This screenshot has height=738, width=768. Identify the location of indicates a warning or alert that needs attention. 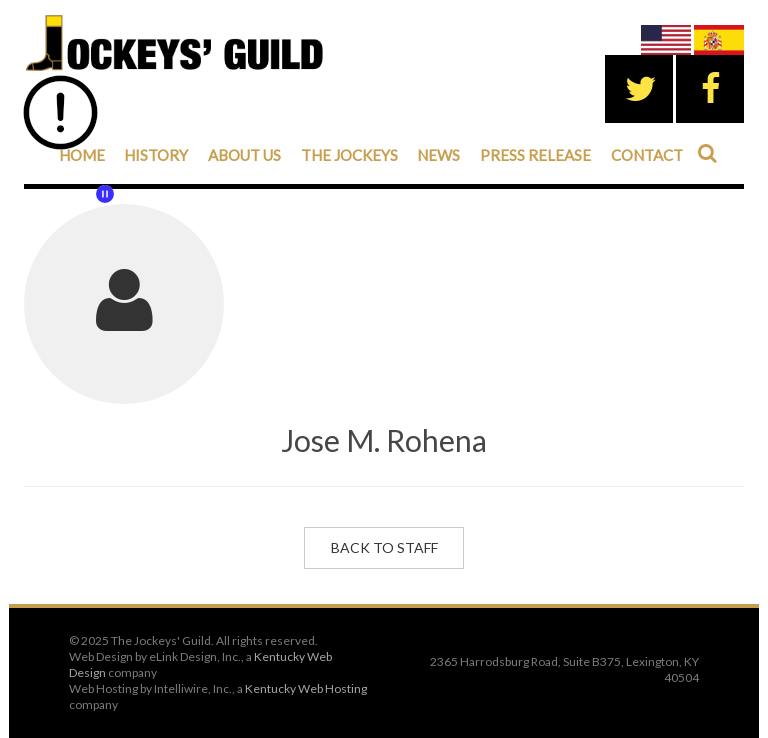
(60, 112).